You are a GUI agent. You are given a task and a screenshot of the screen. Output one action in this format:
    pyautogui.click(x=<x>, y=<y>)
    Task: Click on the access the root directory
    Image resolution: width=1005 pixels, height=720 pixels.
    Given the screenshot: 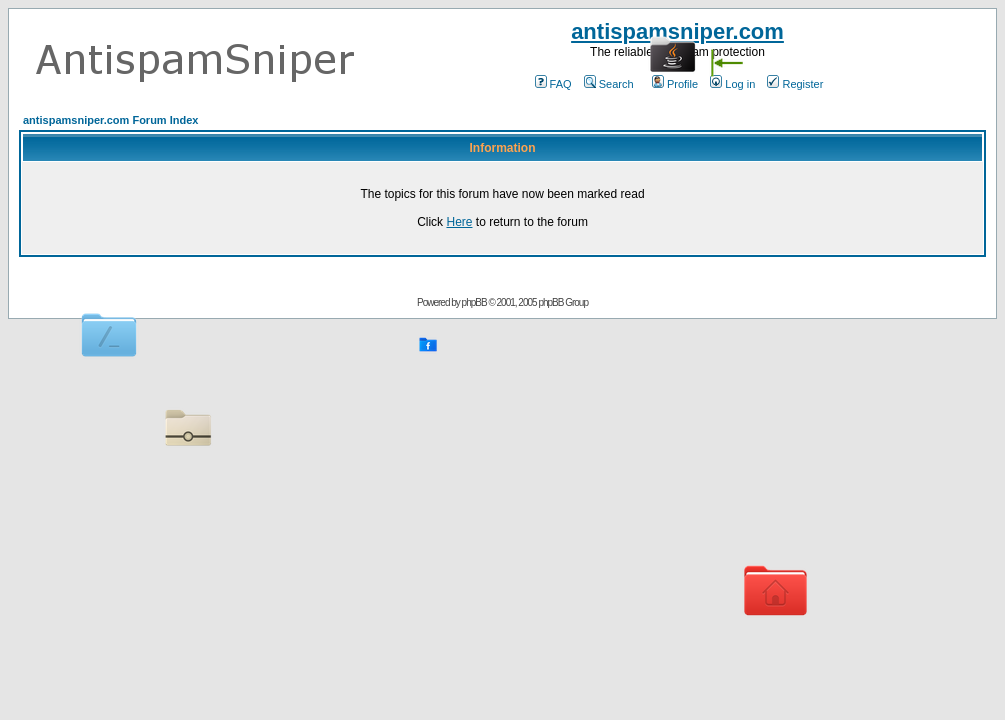 What is the action you would take?
    pyautogui.click(x=109, y=335)
    